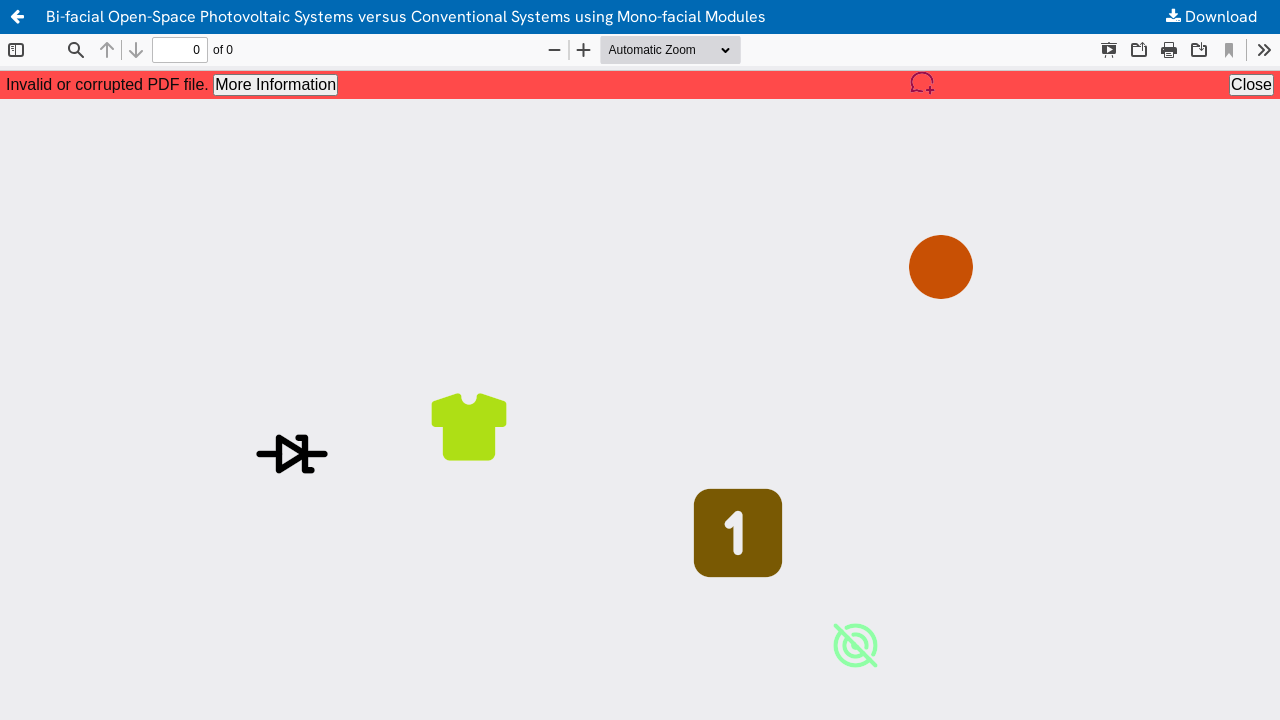 Image resolution: width=1280 pixels, height=720 pixels. Describe the element at coordinates (738, 533) in the screenshot. I see `indicates step one in a numbered sequence` at that location.